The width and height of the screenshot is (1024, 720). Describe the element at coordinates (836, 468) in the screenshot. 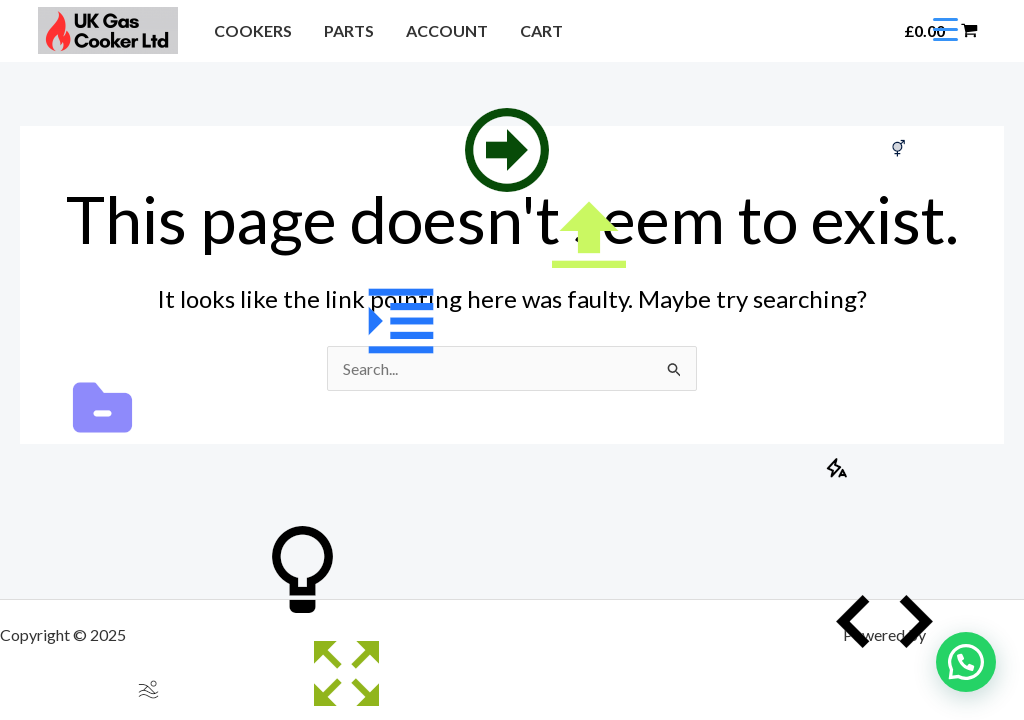

I see `auto-enhance or quick optimize content` at that location.